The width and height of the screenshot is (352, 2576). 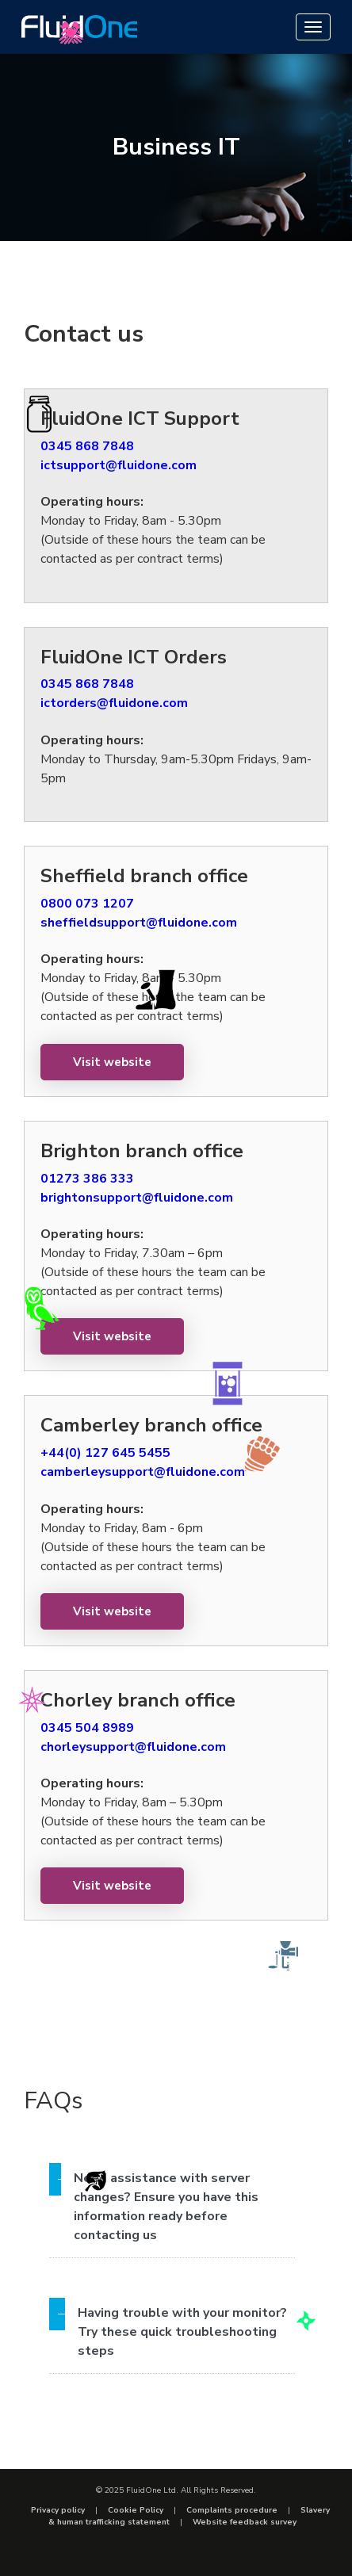 What do you see at coordinates (283, 1955) in the screenshot?
I see `select manual meat grinder tool or equipment` at bounding box center [283, 1955].